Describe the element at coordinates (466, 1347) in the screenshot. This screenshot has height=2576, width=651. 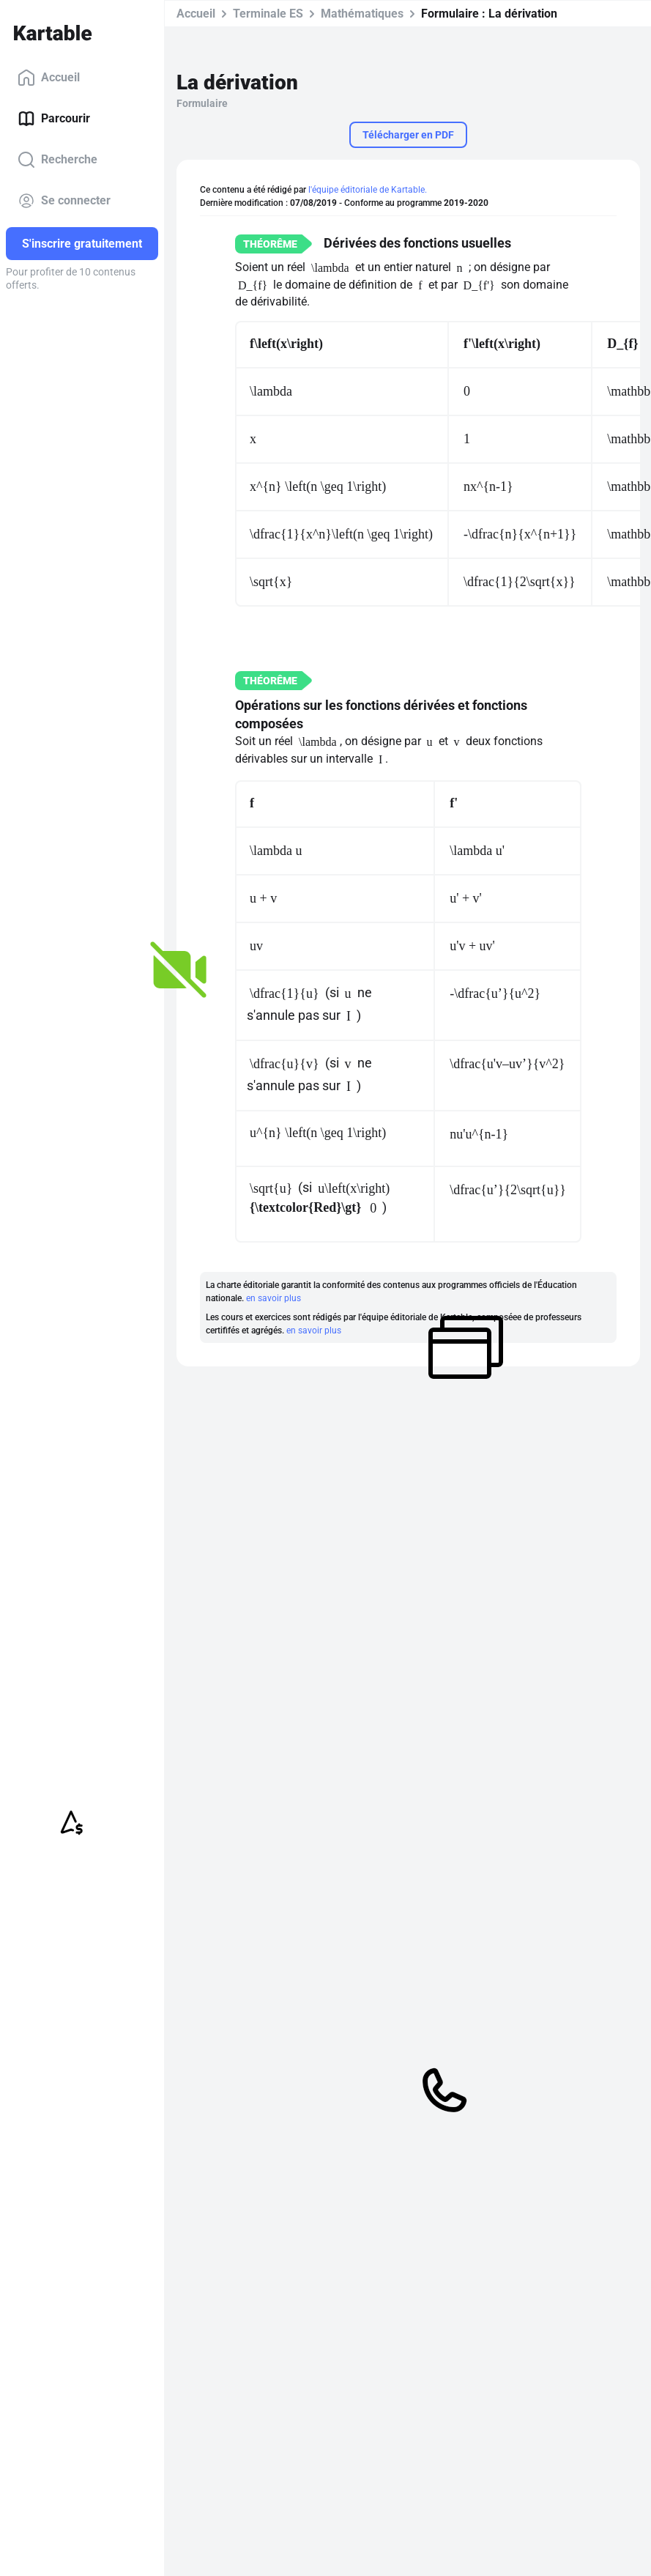
I see `view open browser windows` at that location.